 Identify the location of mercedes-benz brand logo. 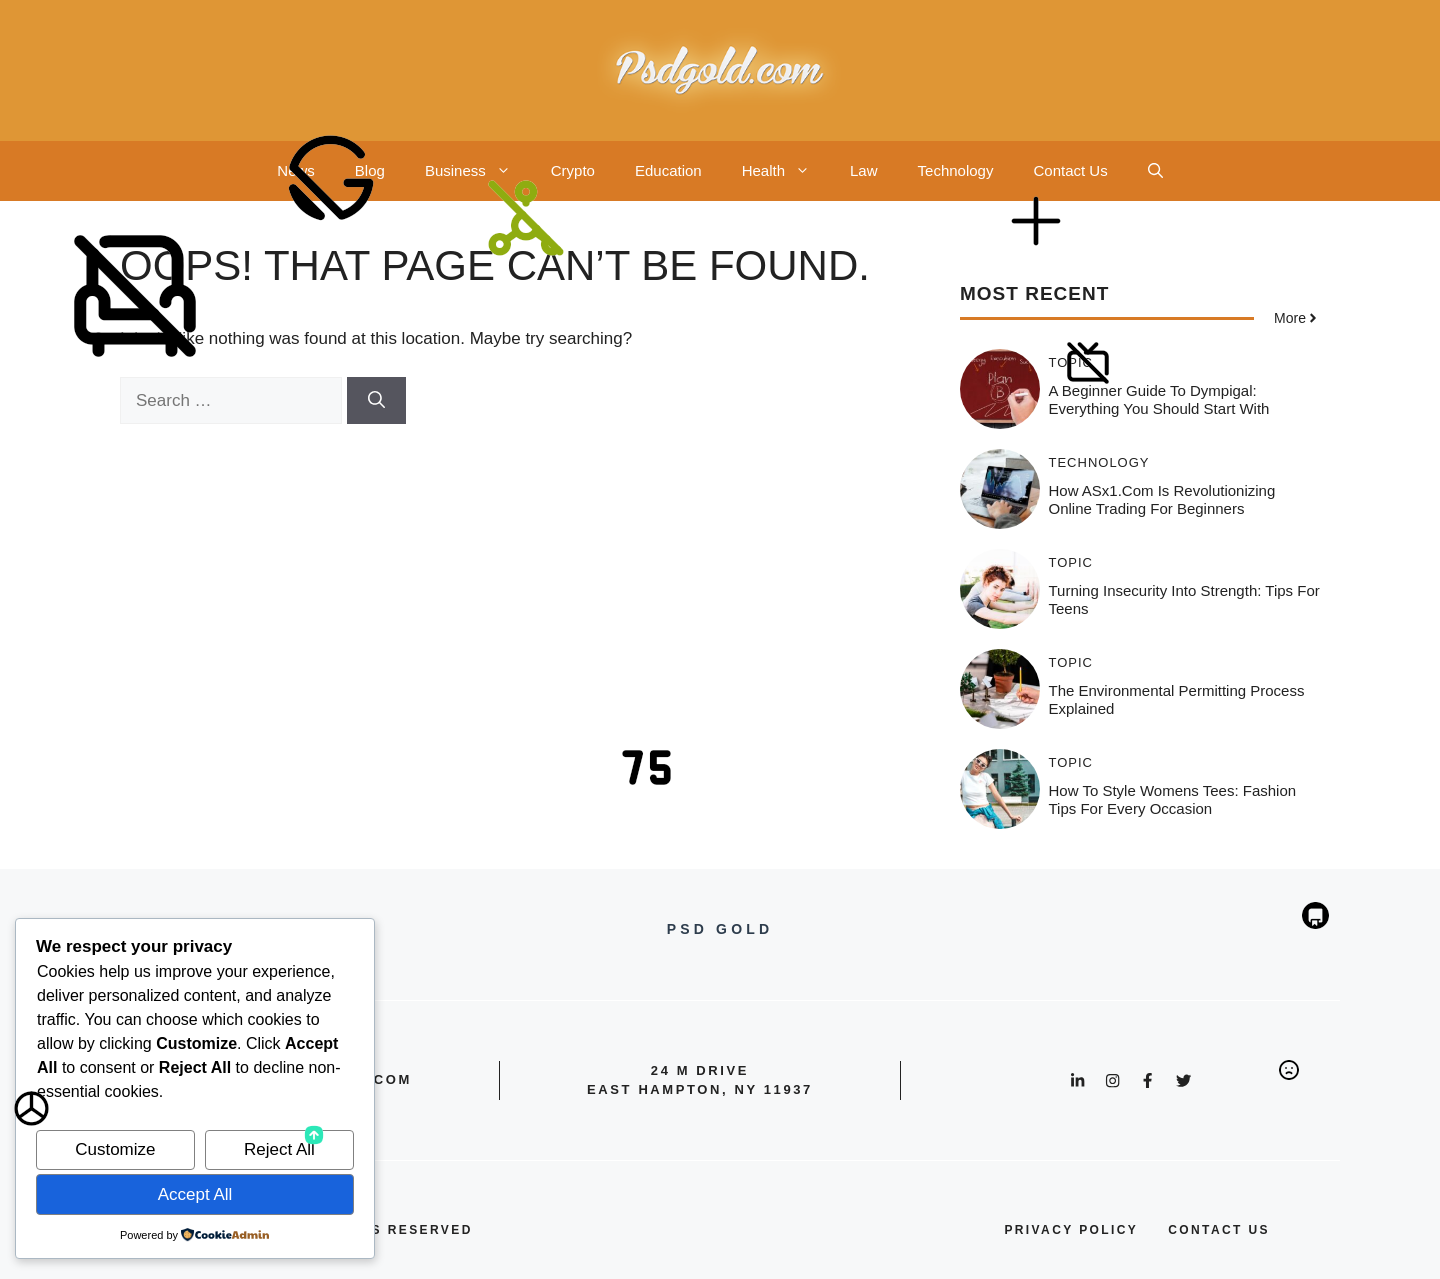
(31, 1108).